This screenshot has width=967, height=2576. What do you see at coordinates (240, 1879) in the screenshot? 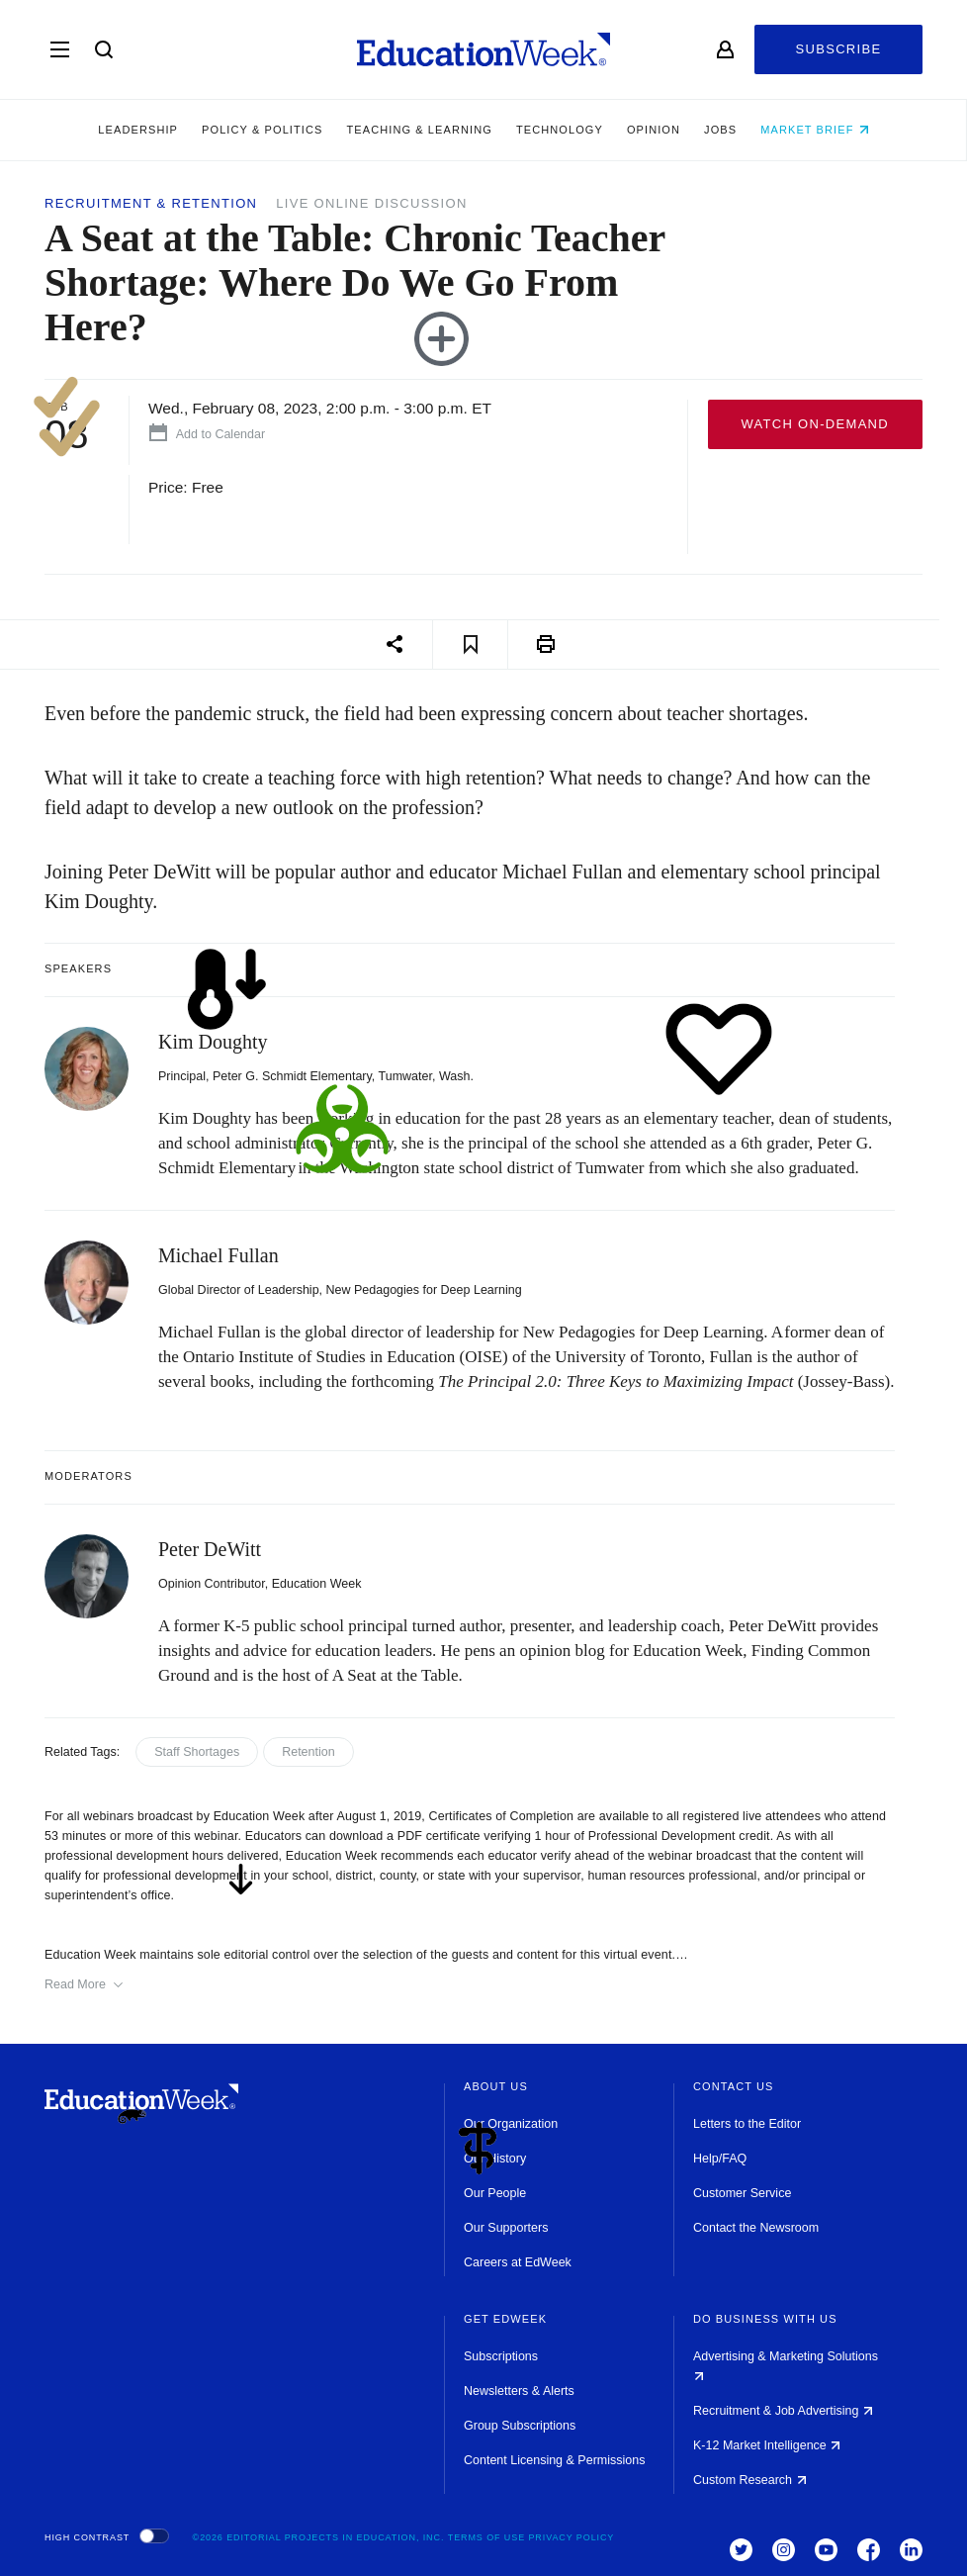
I see `scroll down or view more content` at bounding box center [240, 1879].